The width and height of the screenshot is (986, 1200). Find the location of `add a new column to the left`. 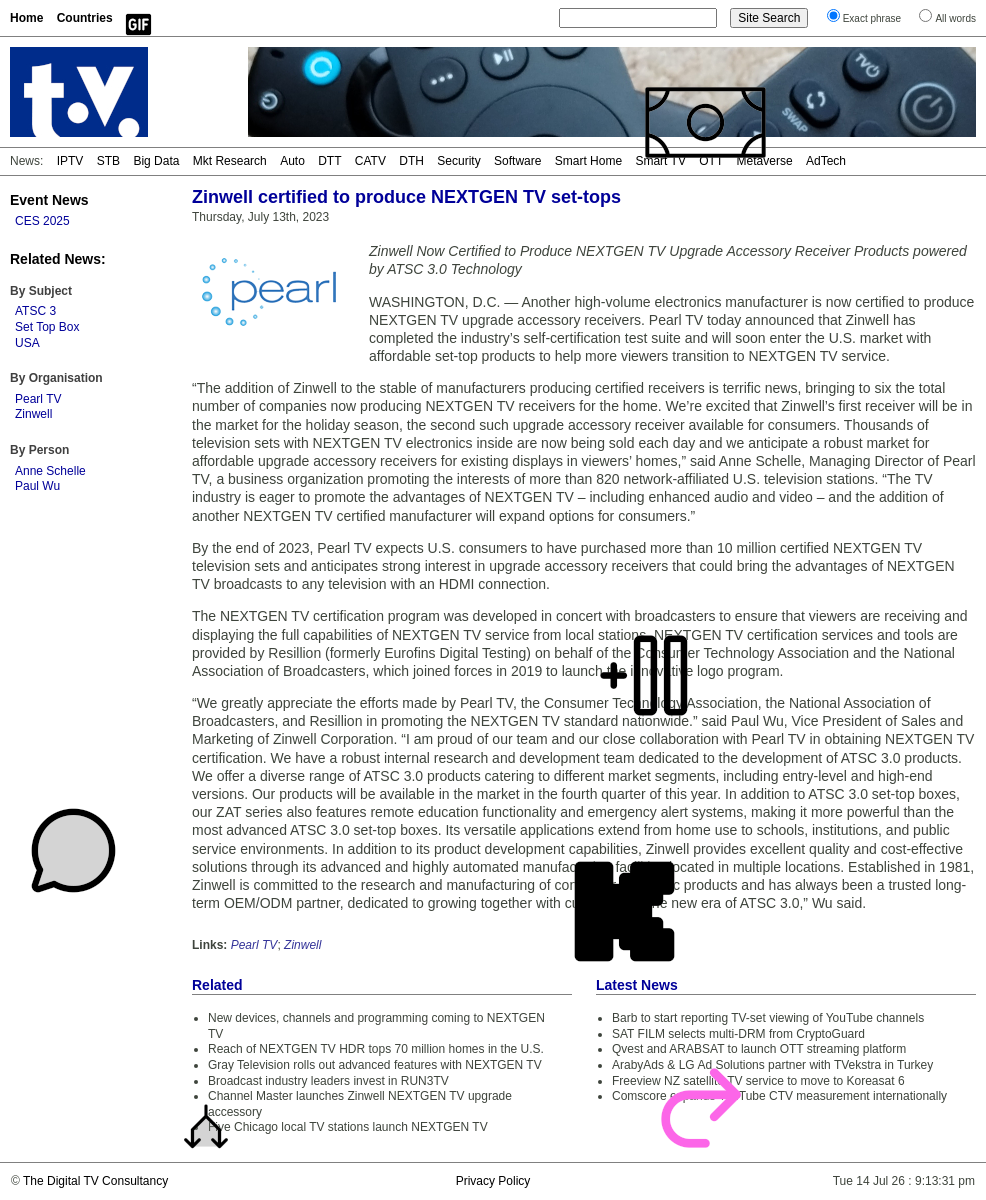

add a new column to the left is located at coordinates (650, 675).